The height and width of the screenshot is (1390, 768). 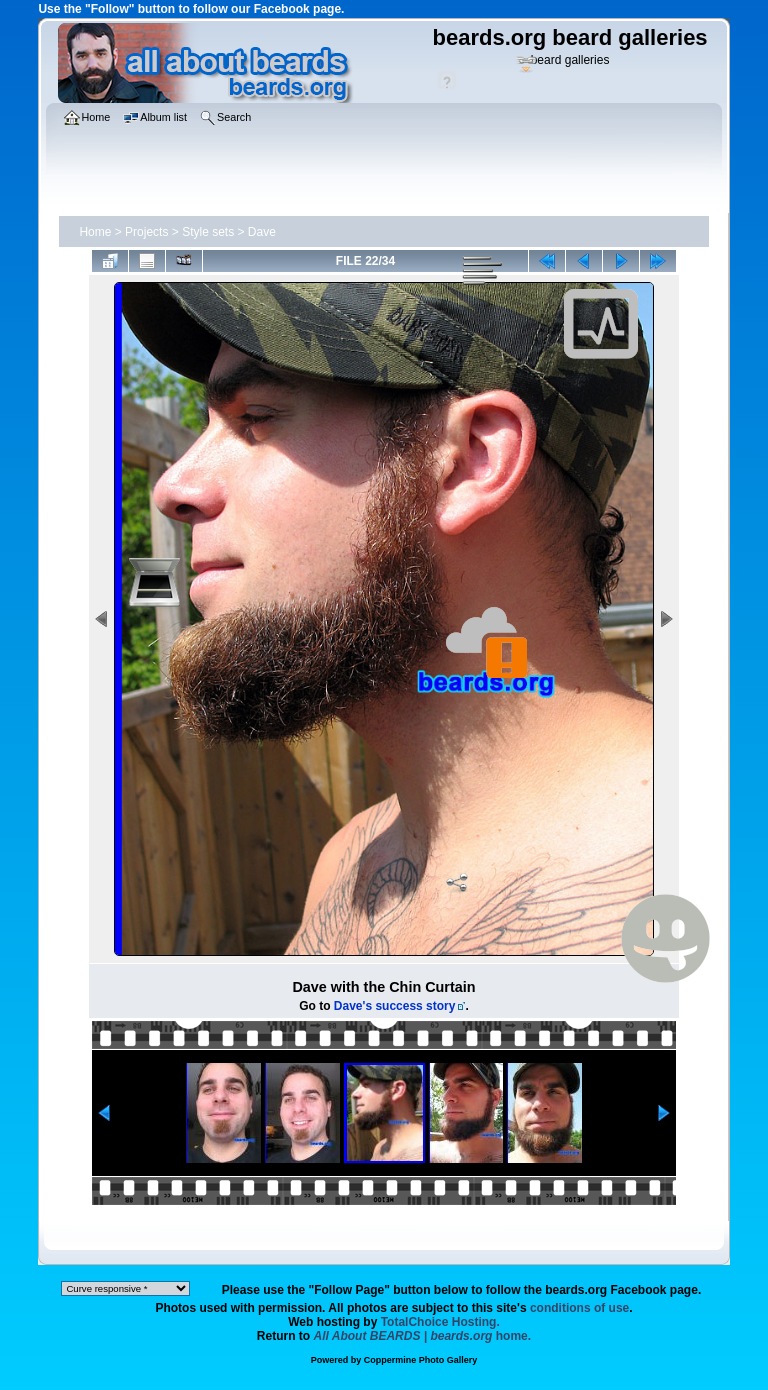 What do you see at coordinates (601, 326) in the screenshot?
I see `open system monitor to view resource usage` at bounding box center [601, 326].